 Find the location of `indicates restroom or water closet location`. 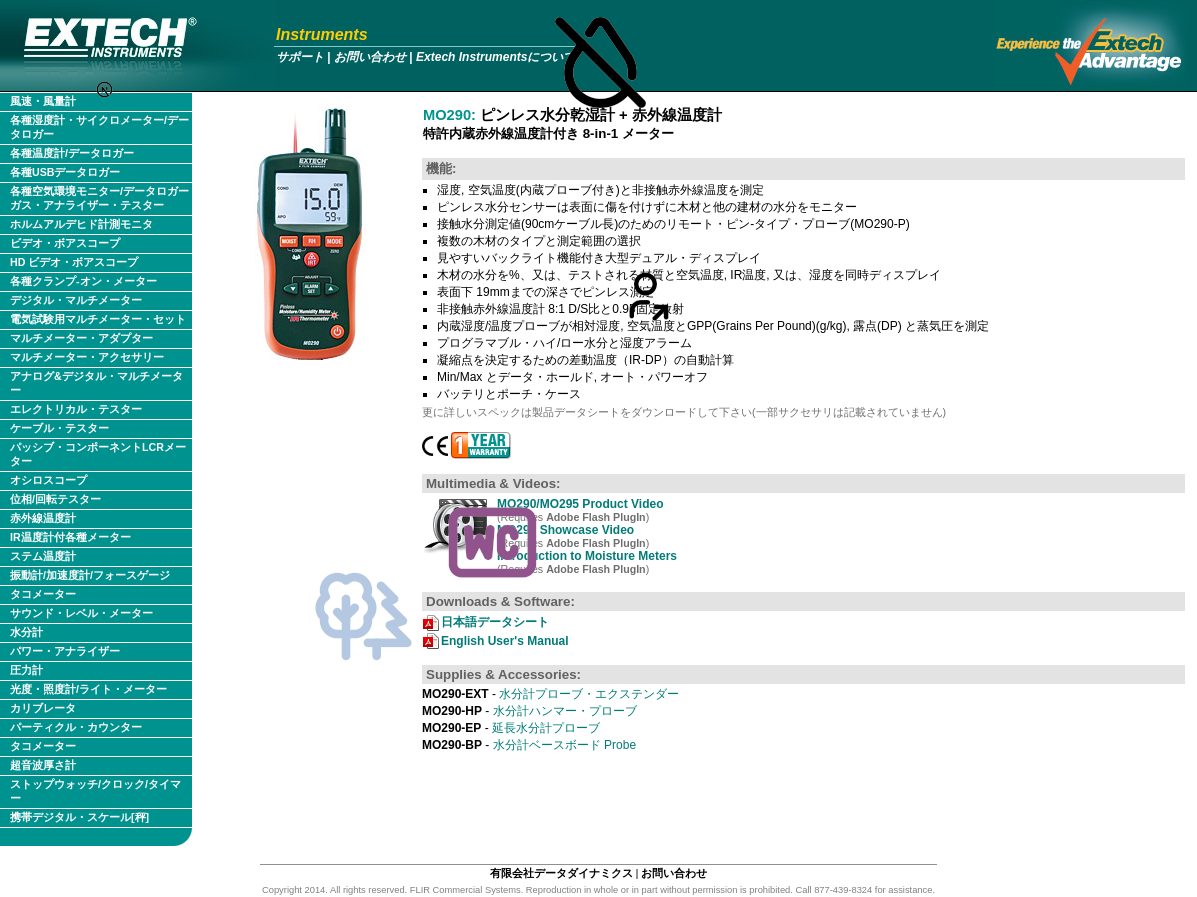

indicates restroom or water closet location is located at coordinates (492, 542).